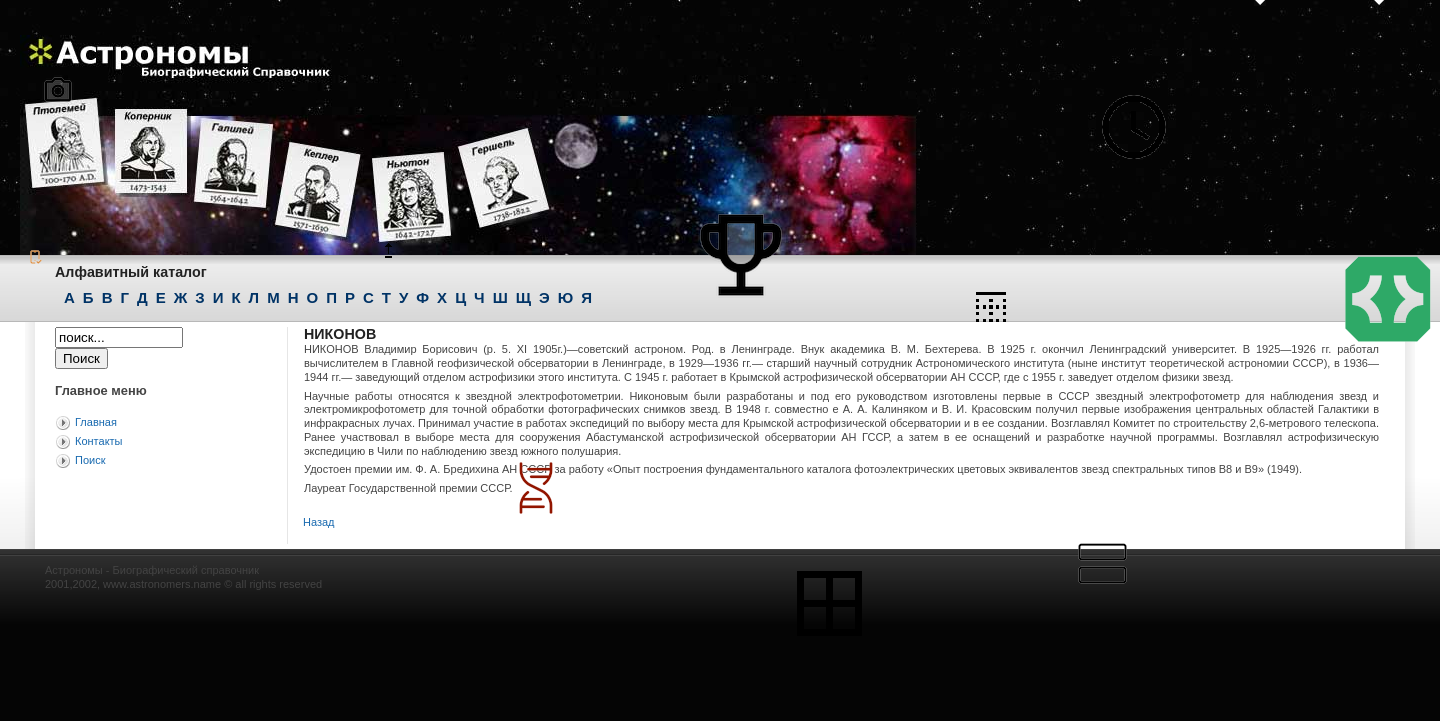  I want to click on tap to take a photo, so click(58, 91).